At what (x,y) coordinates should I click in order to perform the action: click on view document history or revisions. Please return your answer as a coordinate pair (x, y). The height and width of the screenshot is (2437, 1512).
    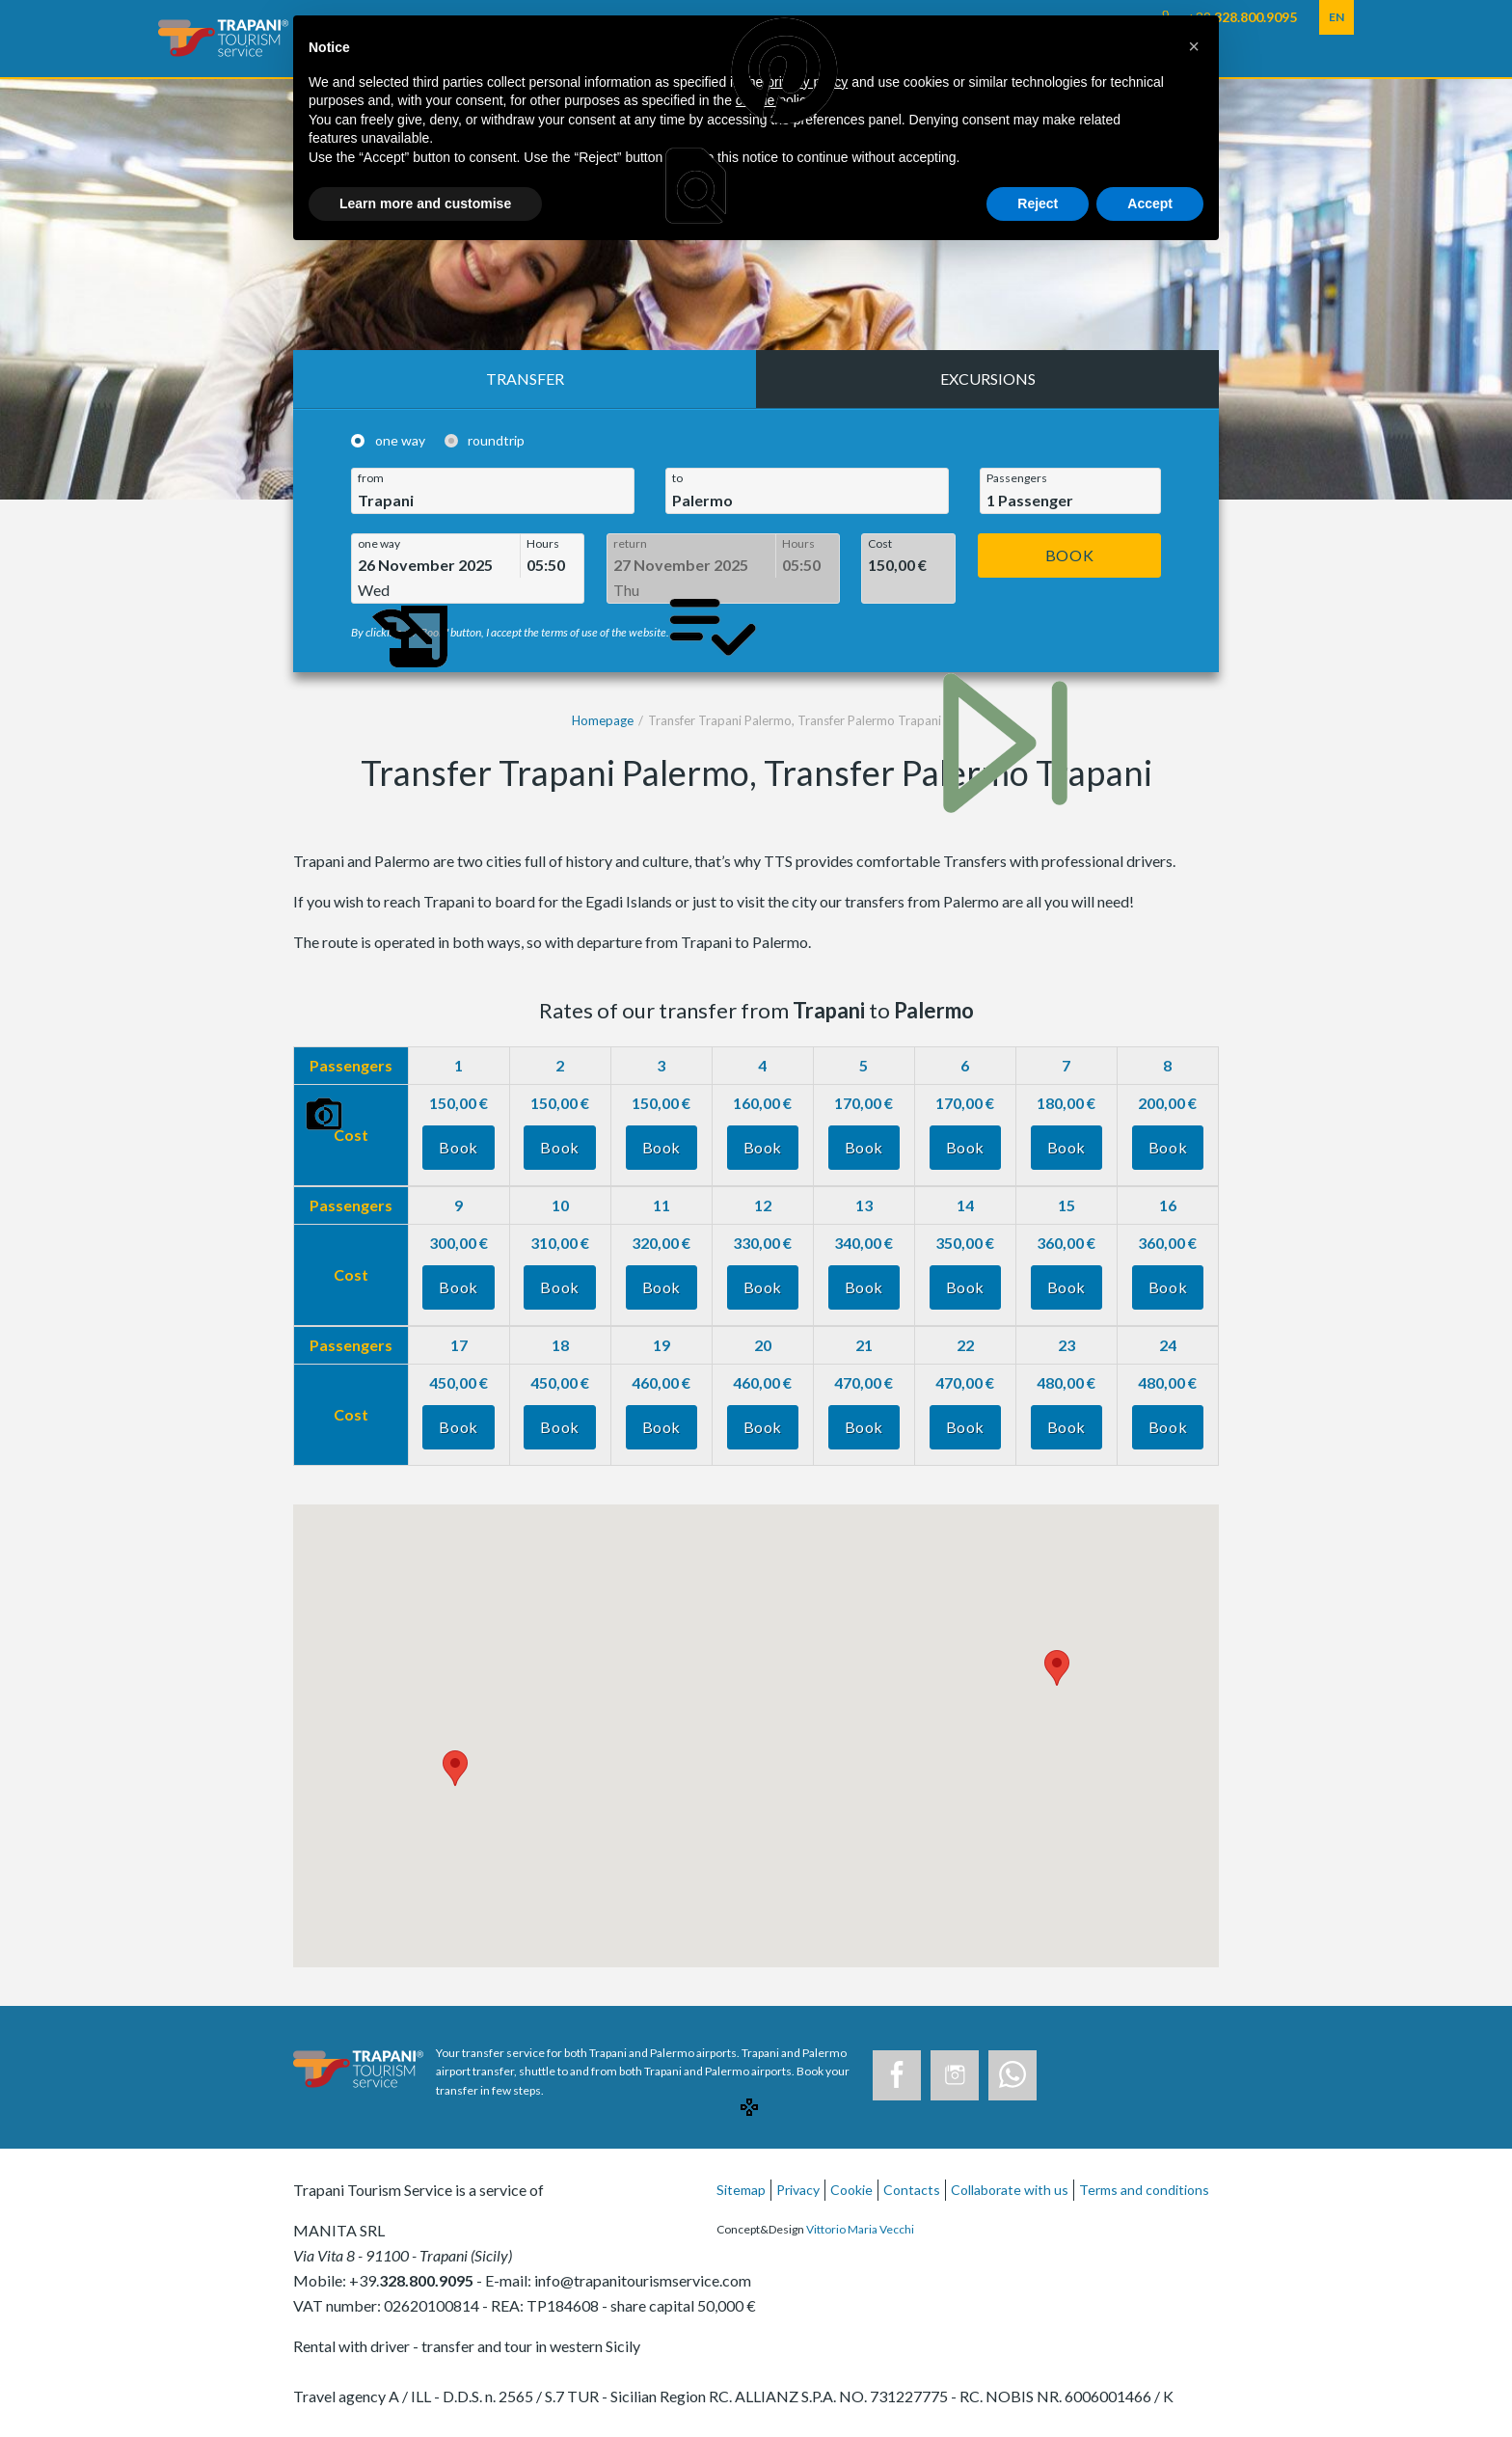
    Looking at the image, I should click on (413, 636).